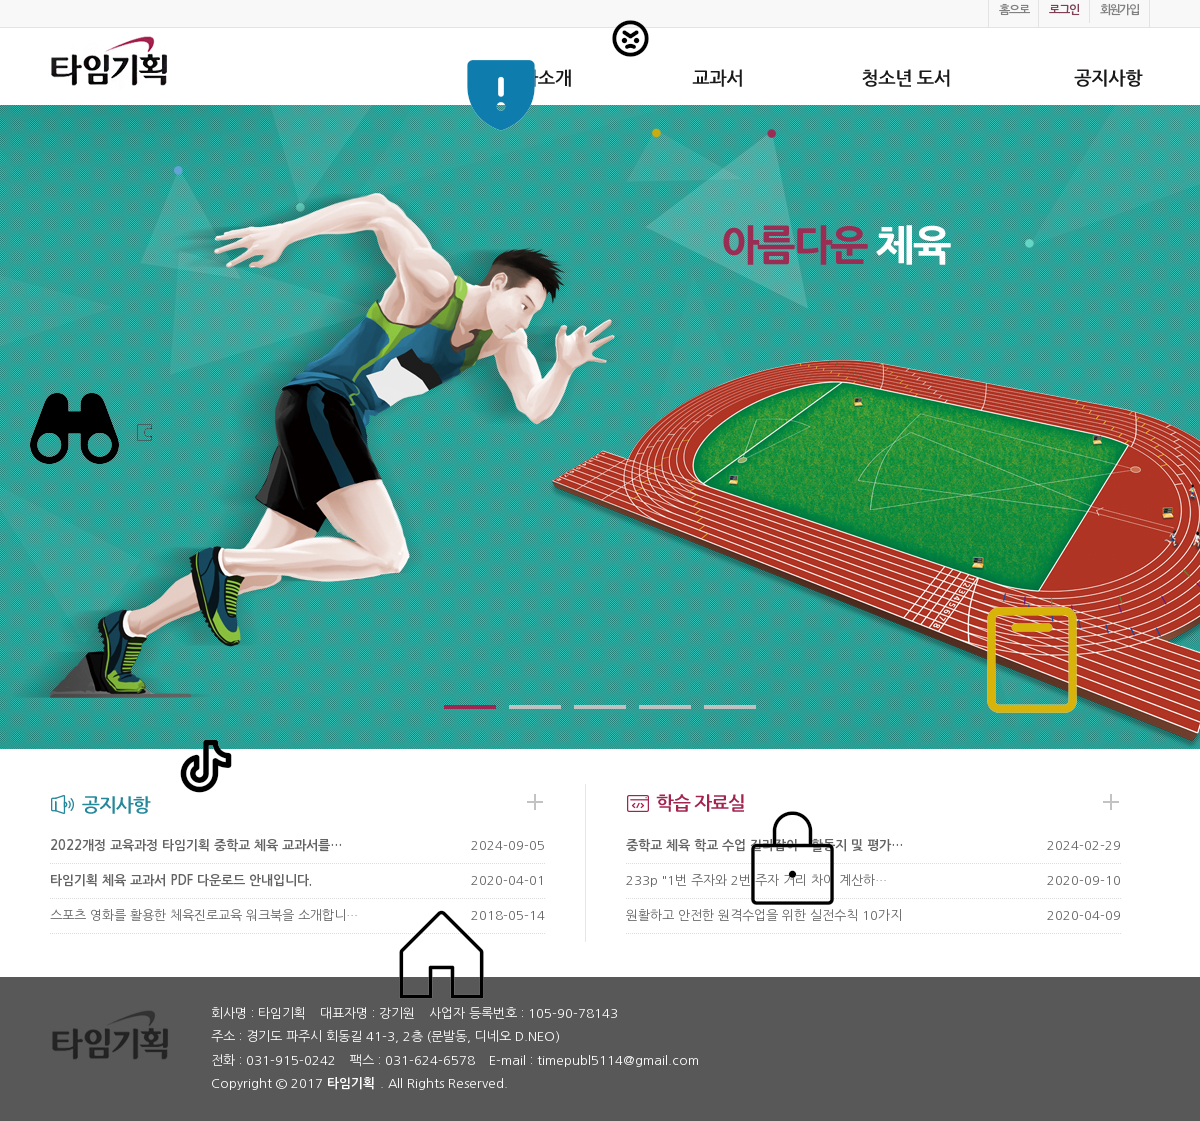  I want to click on open Coda app, so click(144, 432).